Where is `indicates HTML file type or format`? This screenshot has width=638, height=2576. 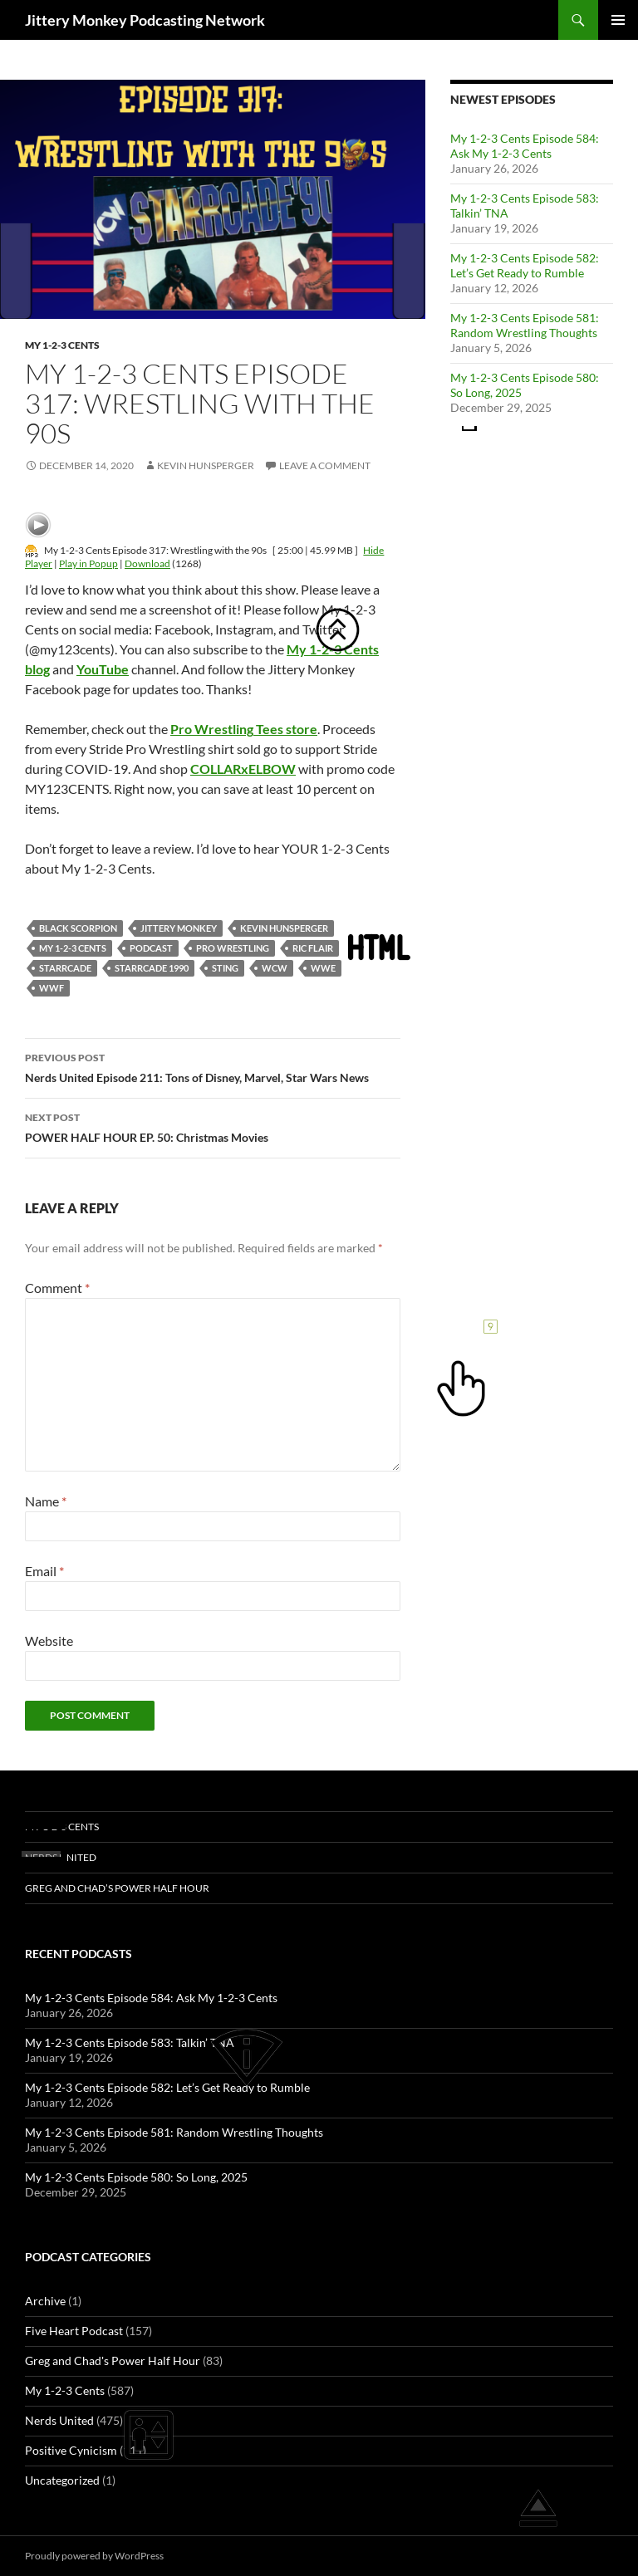 indicates HTML file type or format is located at coordinates (379, 947).